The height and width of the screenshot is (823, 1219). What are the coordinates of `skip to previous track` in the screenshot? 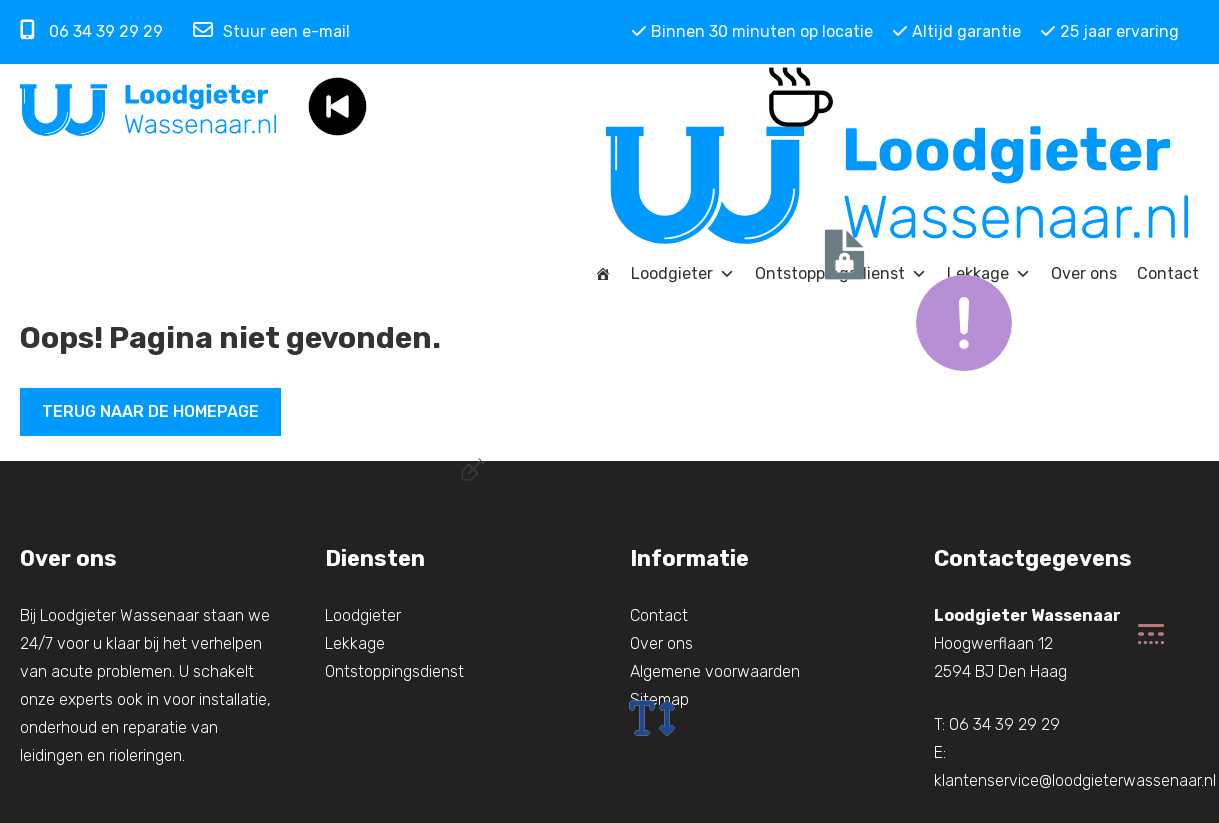 It's located at (337, 106).